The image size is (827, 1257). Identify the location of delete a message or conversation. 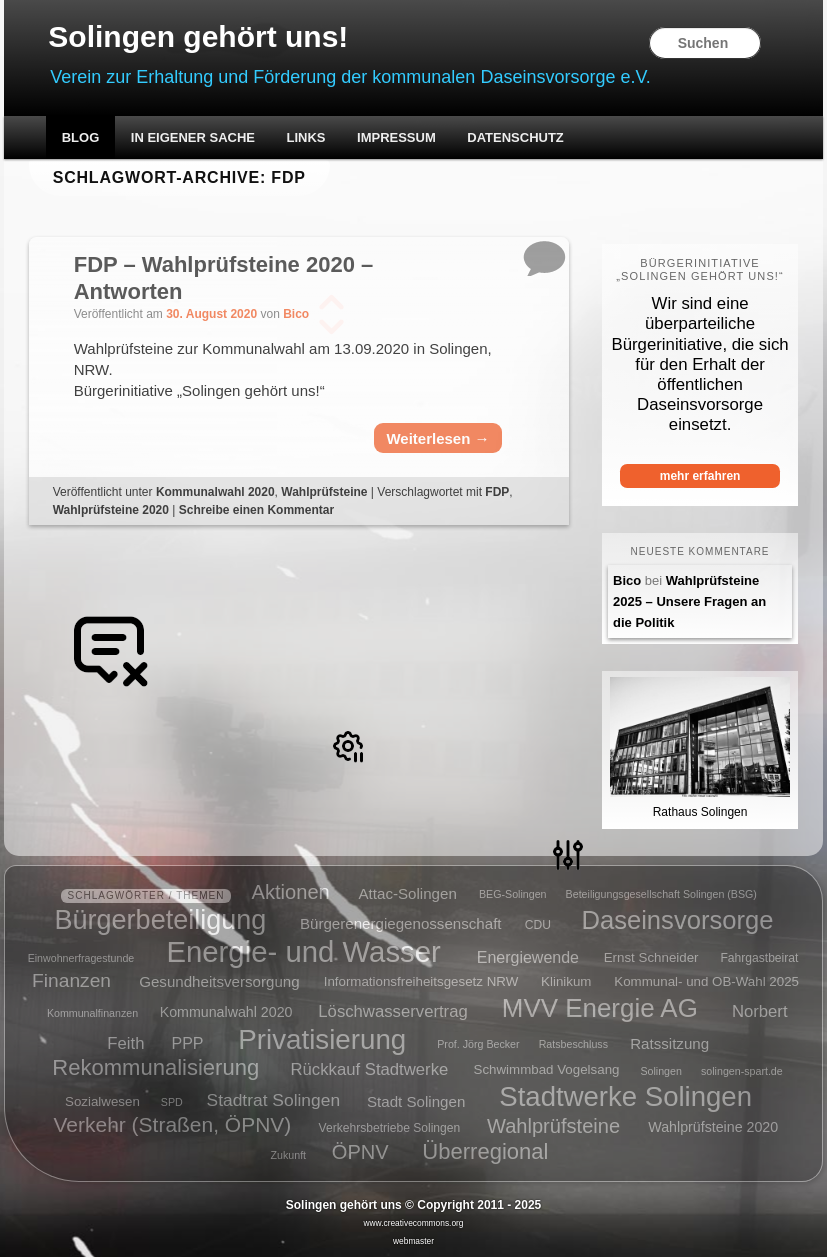
(109, 648).